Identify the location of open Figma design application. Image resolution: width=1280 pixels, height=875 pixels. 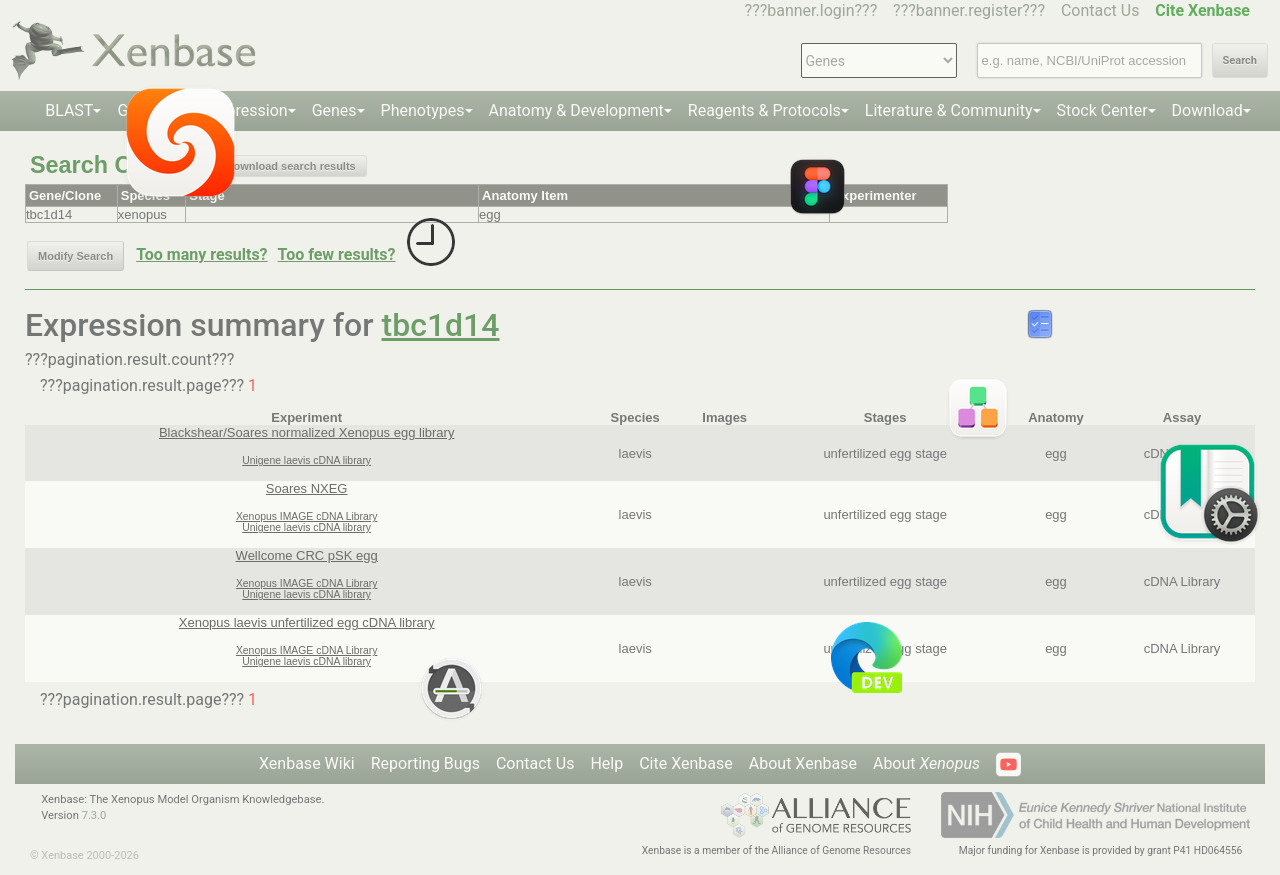
(817, 186).